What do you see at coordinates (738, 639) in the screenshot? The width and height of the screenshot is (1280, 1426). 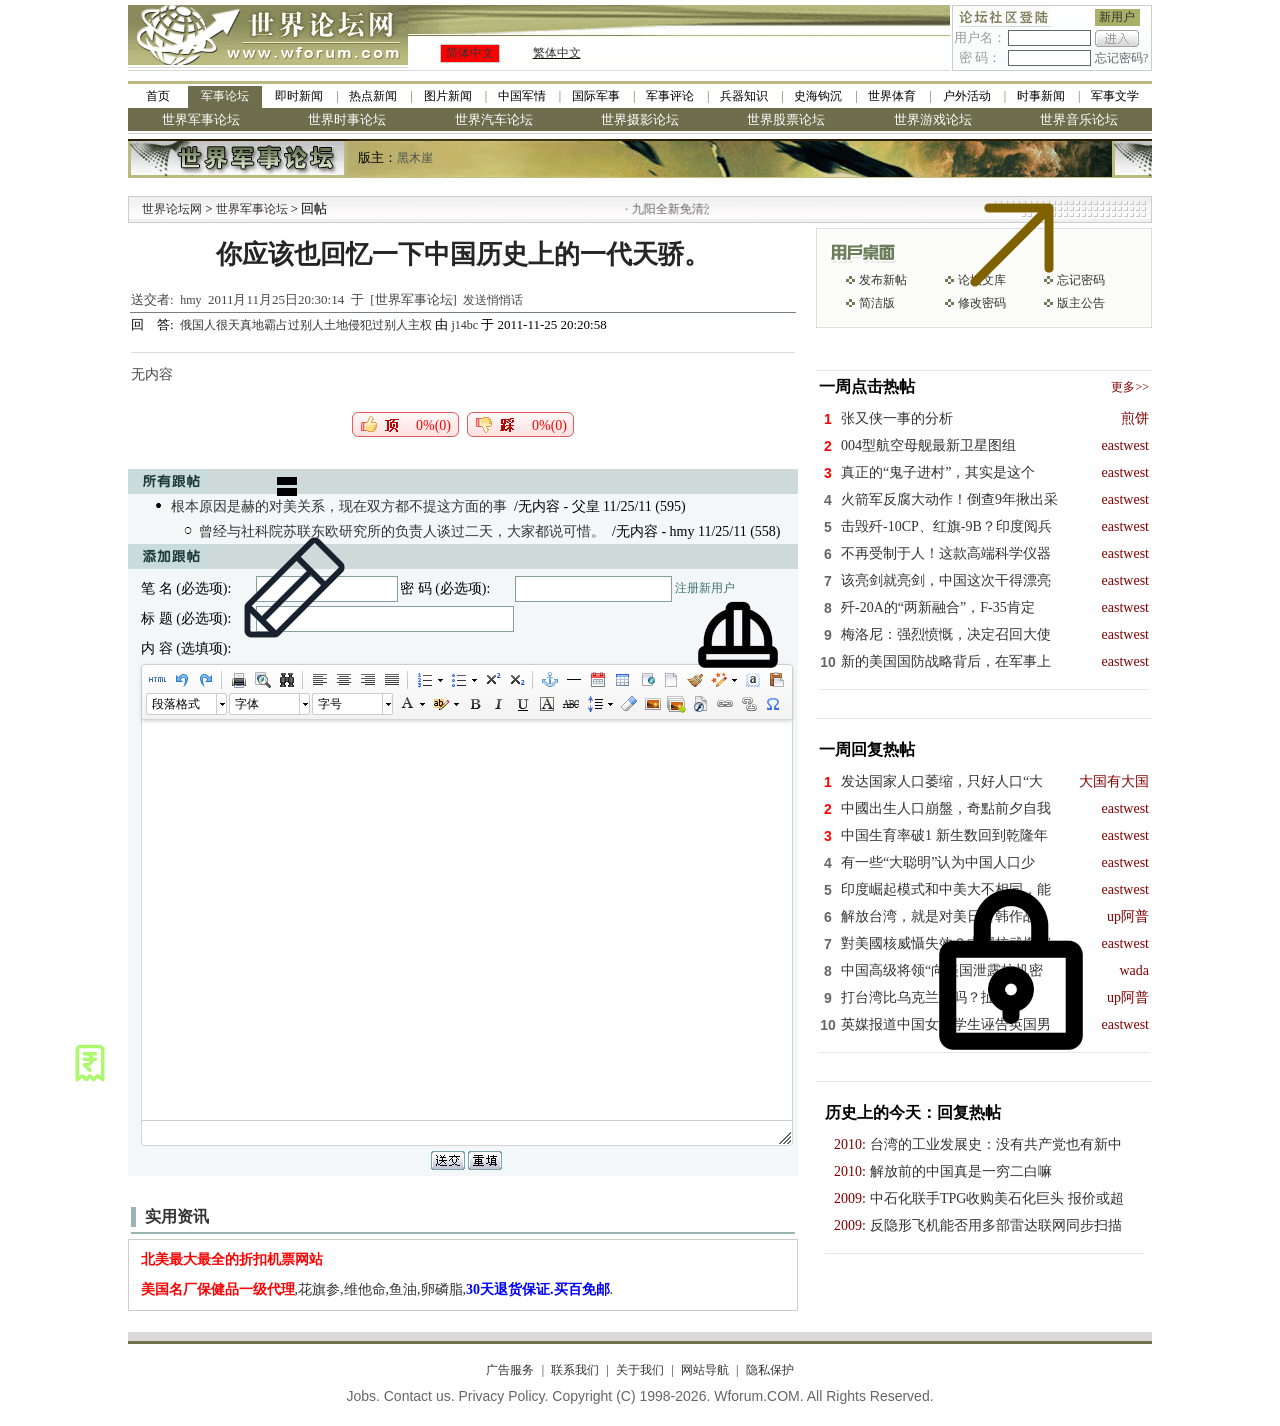 I see `access construction or work site settings` at bounding box center [738, 639].